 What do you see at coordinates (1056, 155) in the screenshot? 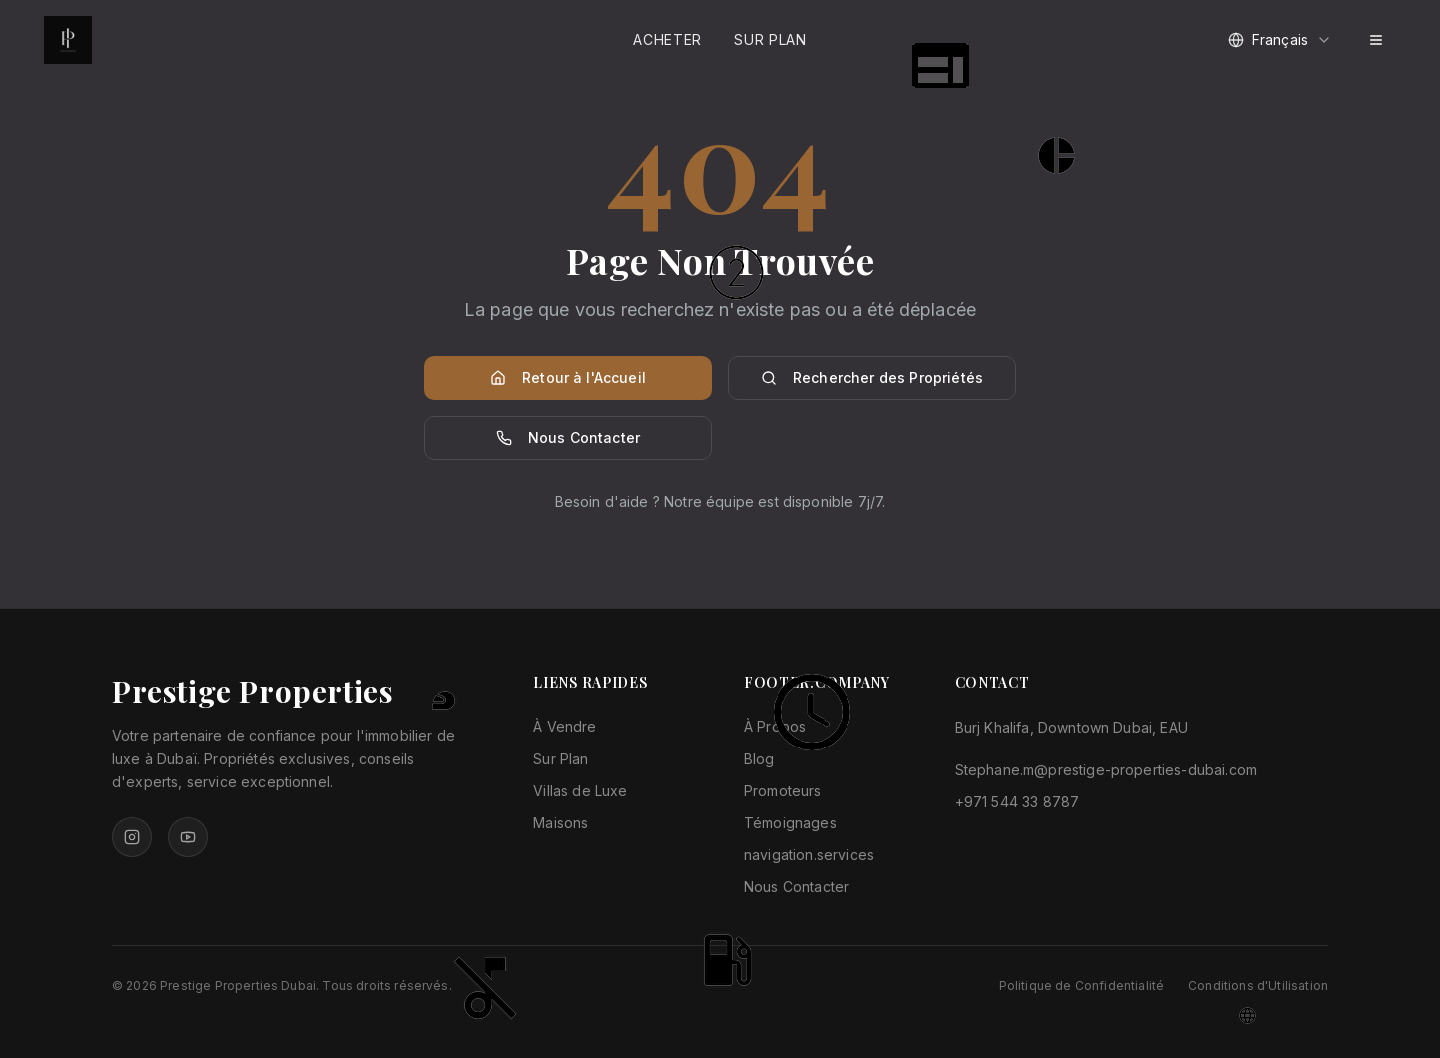
I see `view data breakdown or statistics` at bounding box center [1056, 155].